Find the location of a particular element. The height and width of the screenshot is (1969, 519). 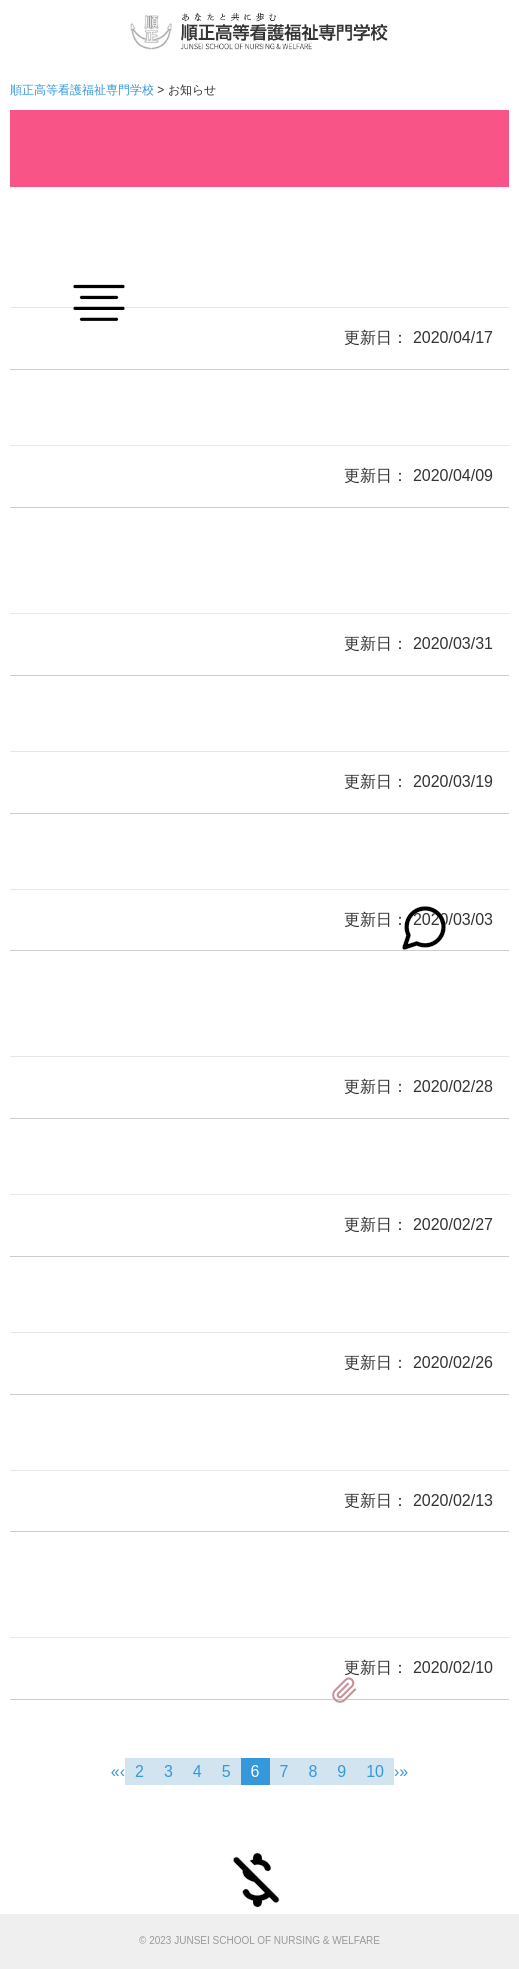

center align text is located at coordinates (99, 304).